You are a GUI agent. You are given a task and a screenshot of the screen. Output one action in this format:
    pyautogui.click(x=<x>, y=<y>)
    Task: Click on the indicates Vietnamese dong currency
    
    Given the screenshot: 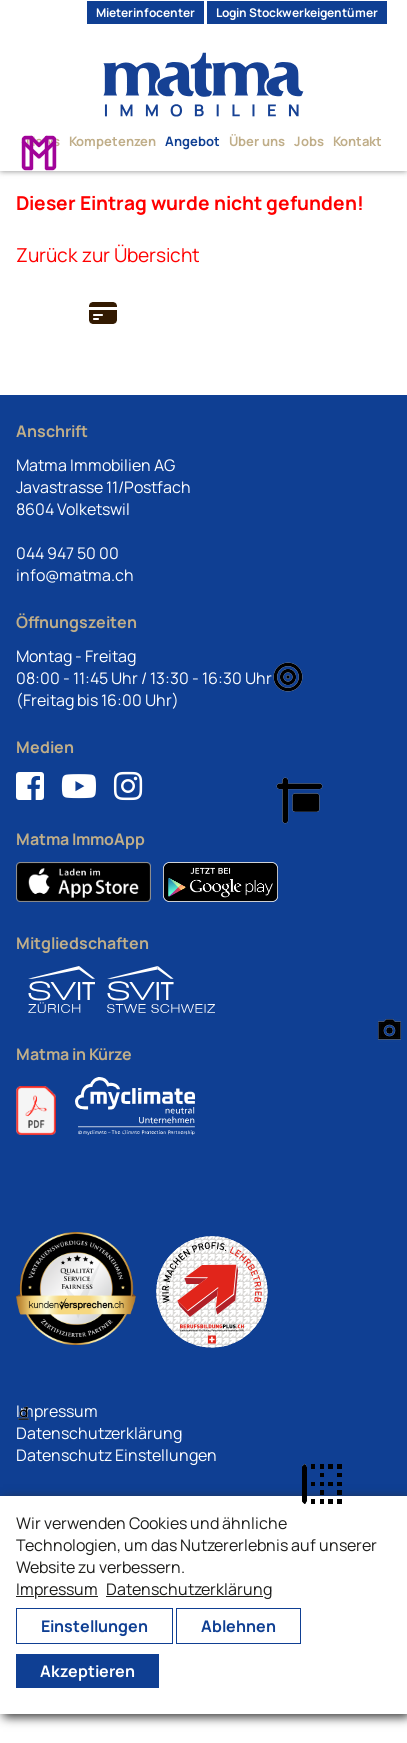 What is the action you would take?
    pyautogui.click(x=23, y=1413)
    